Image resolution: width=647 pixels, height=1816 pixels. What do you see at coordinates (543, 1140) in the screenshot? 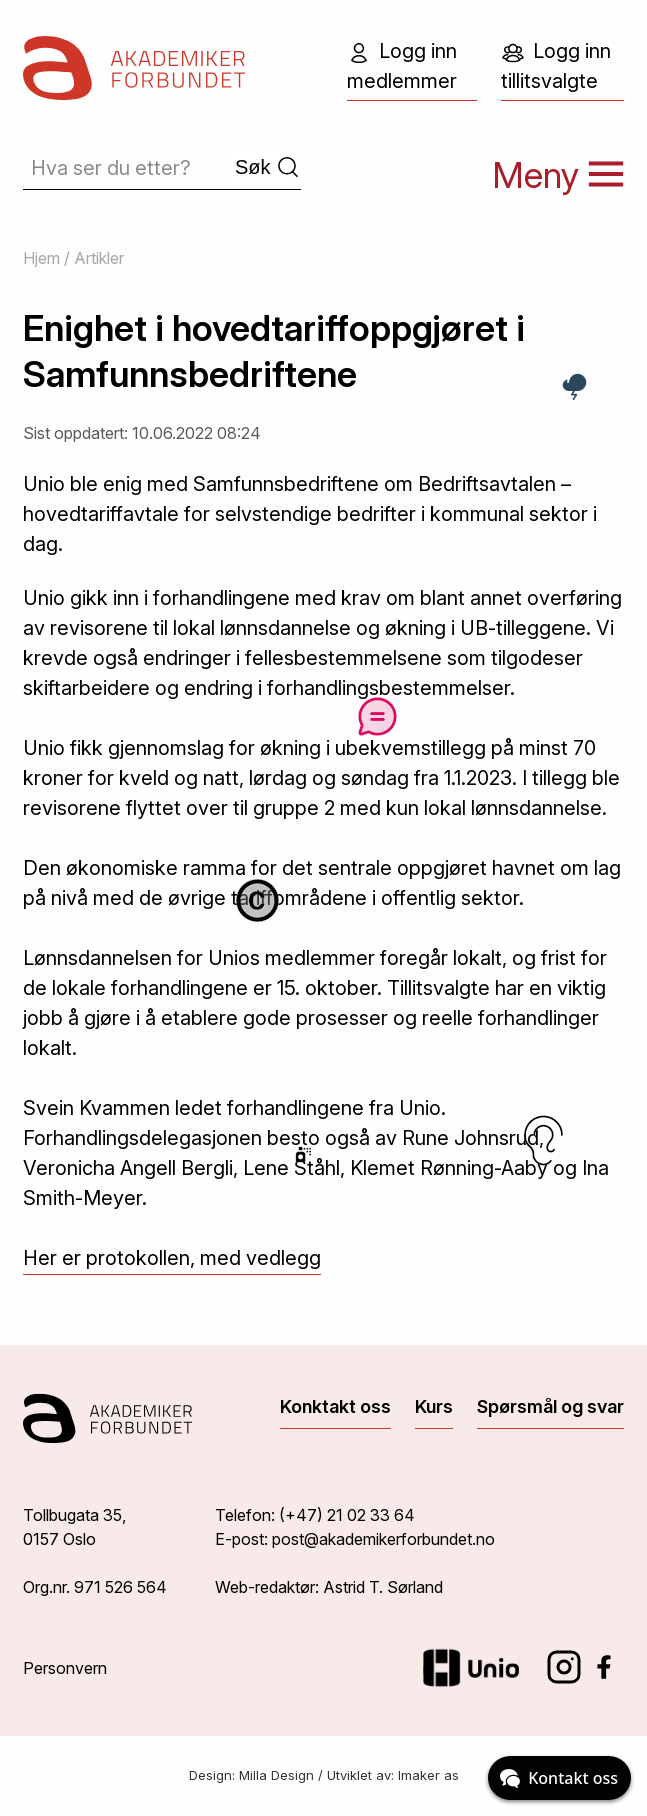
I see `access audio or sound settings` at bounding box center [543, 1140].